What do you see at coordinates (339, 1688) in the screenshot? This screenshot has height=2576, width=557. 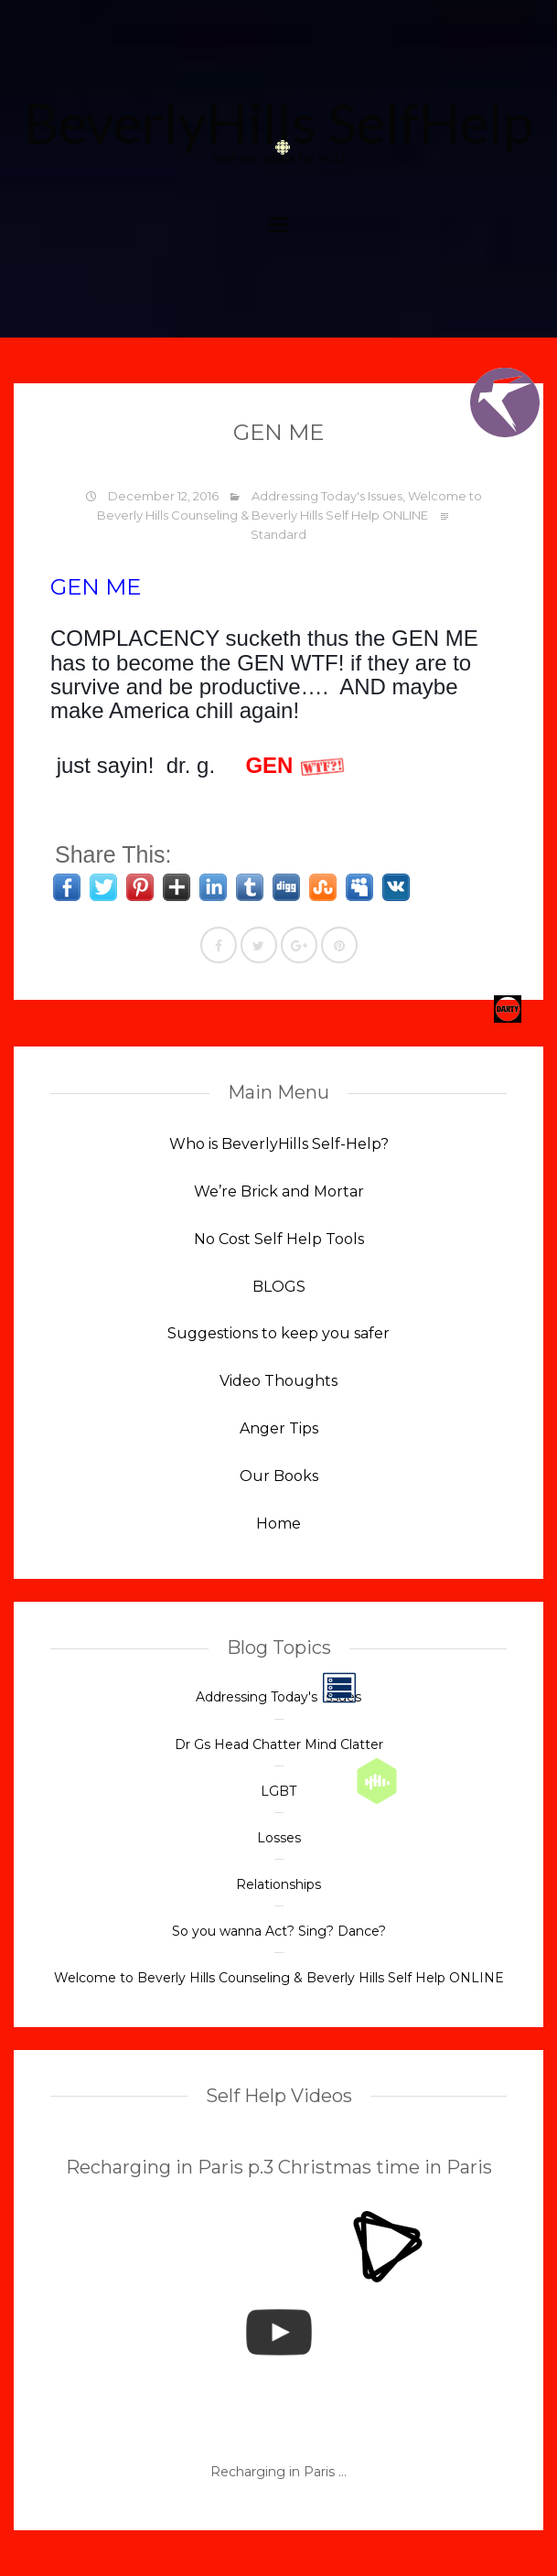 I see `openmediavault network-attached storage application` at bounding box center [339, 1688].